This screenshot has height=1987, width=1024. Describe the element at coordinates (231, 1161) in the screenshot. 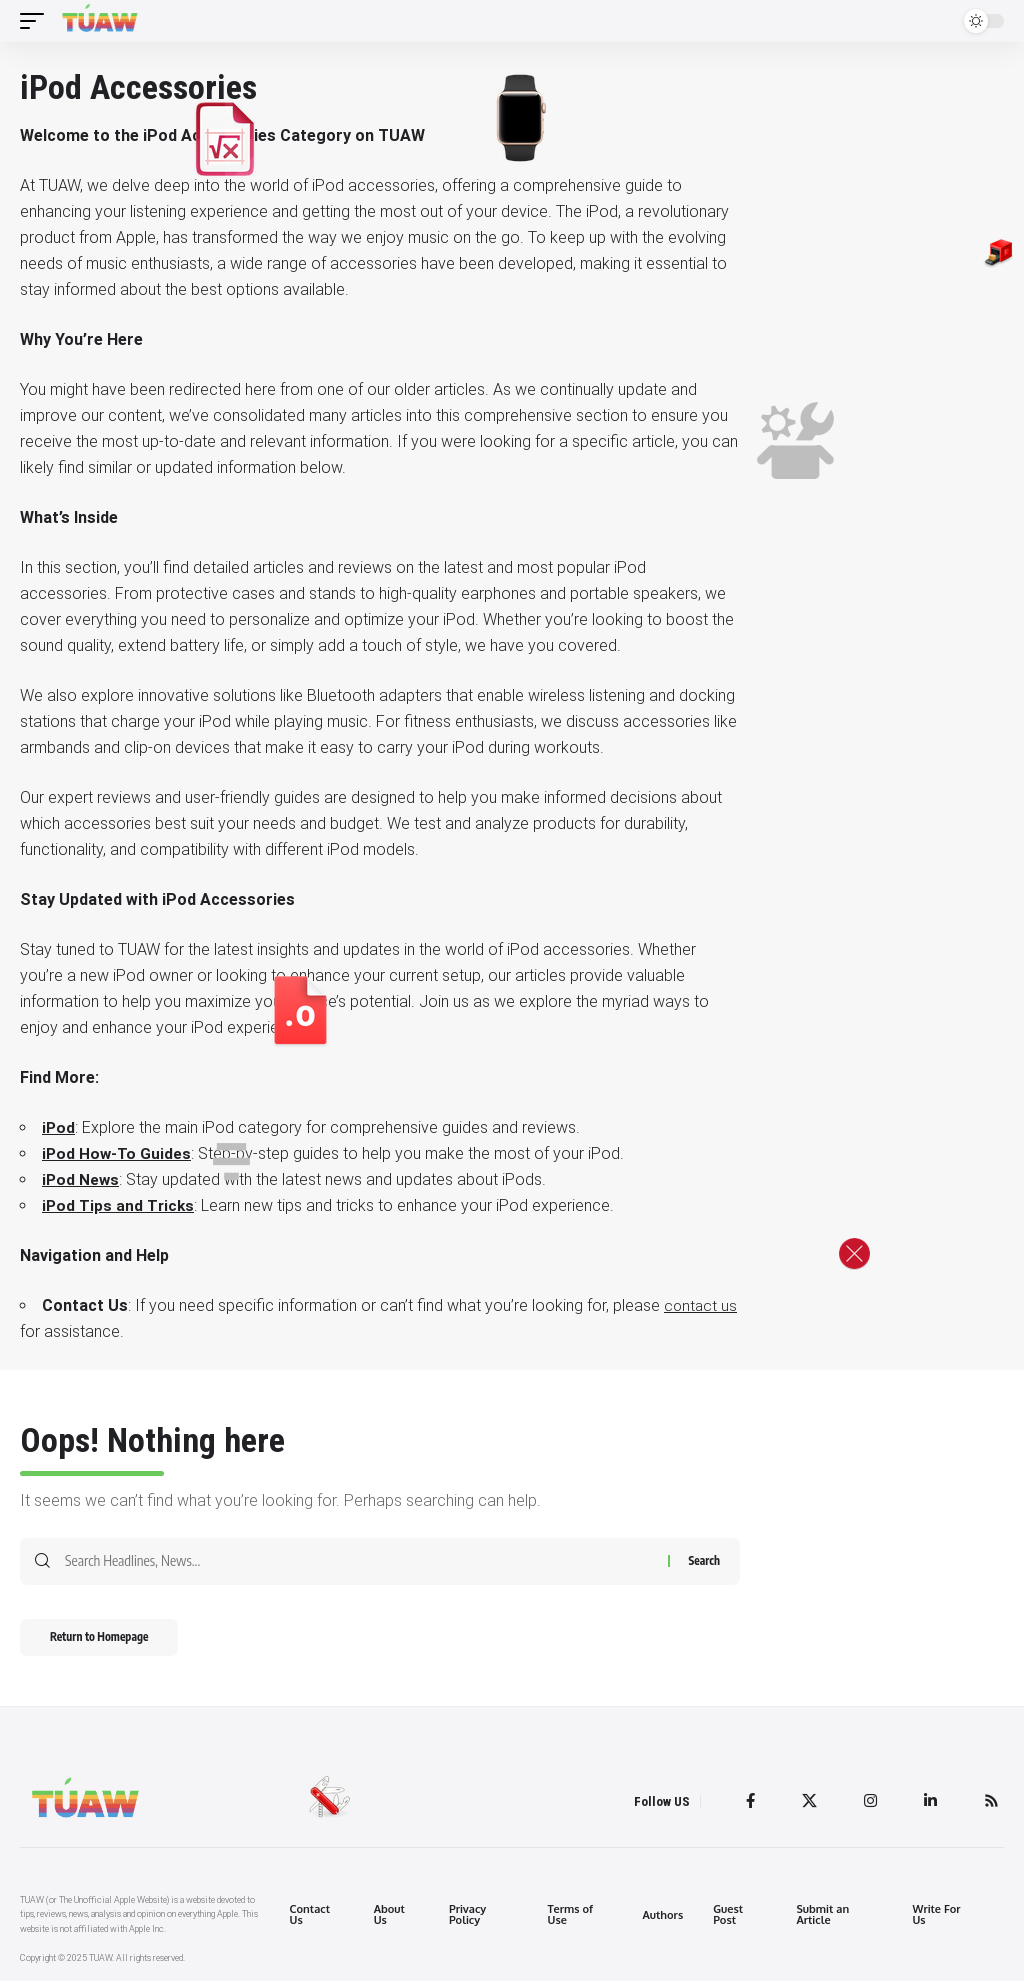

I see `center align text` at that location.